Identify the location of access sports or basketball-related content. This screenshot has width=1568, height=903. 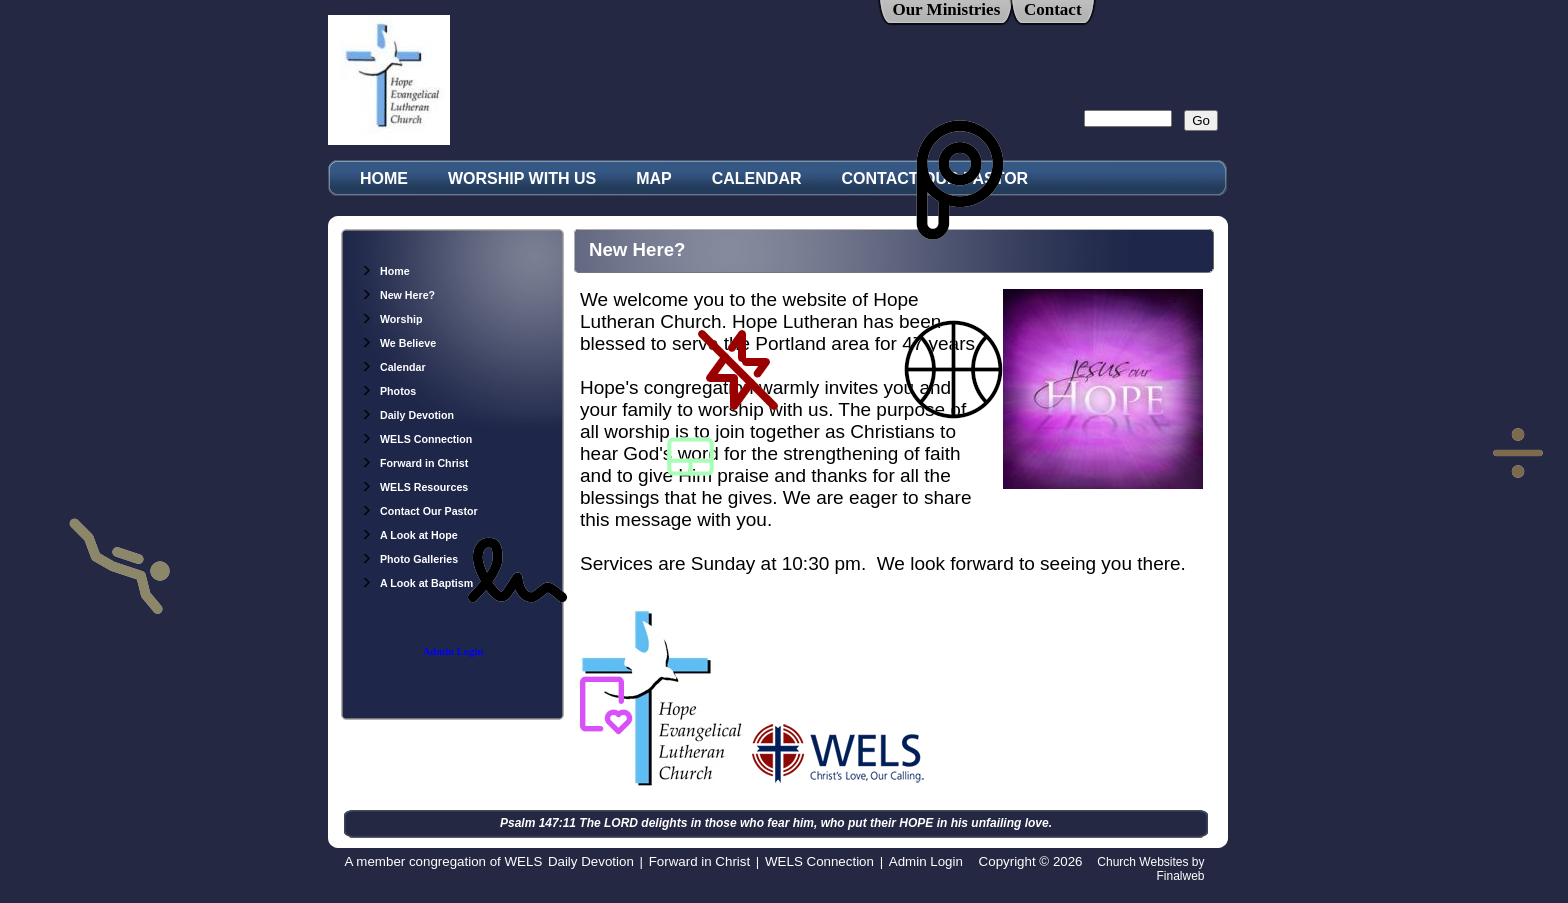
(953, 369).